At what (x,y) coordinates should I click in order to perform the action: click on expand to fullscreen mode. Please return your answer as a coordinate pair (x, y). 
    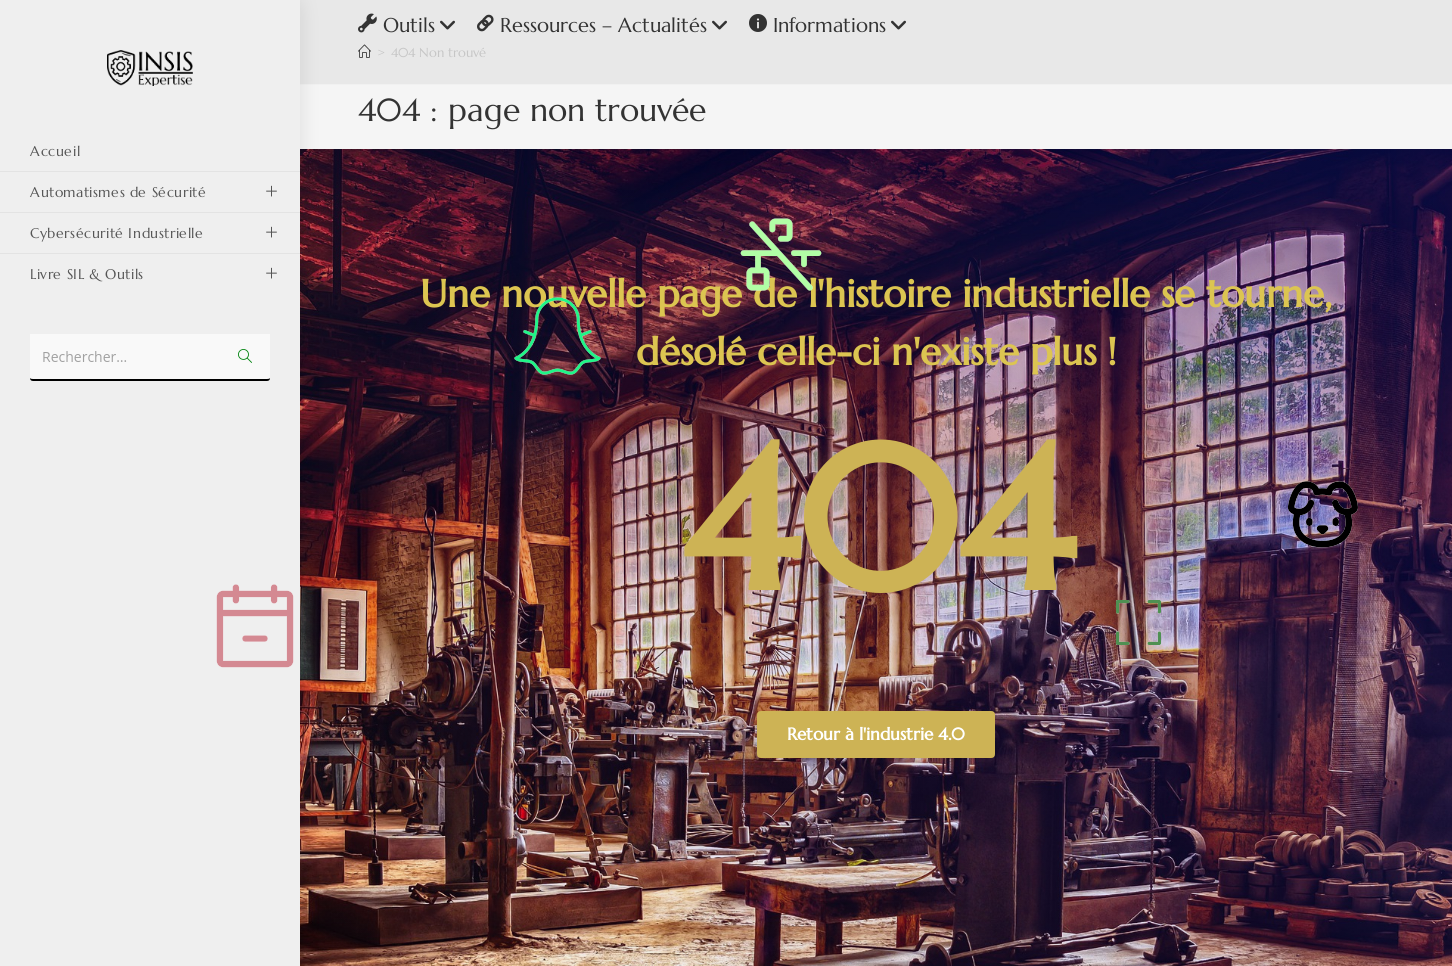
    Looking at the image, I should click on (1138, 622).